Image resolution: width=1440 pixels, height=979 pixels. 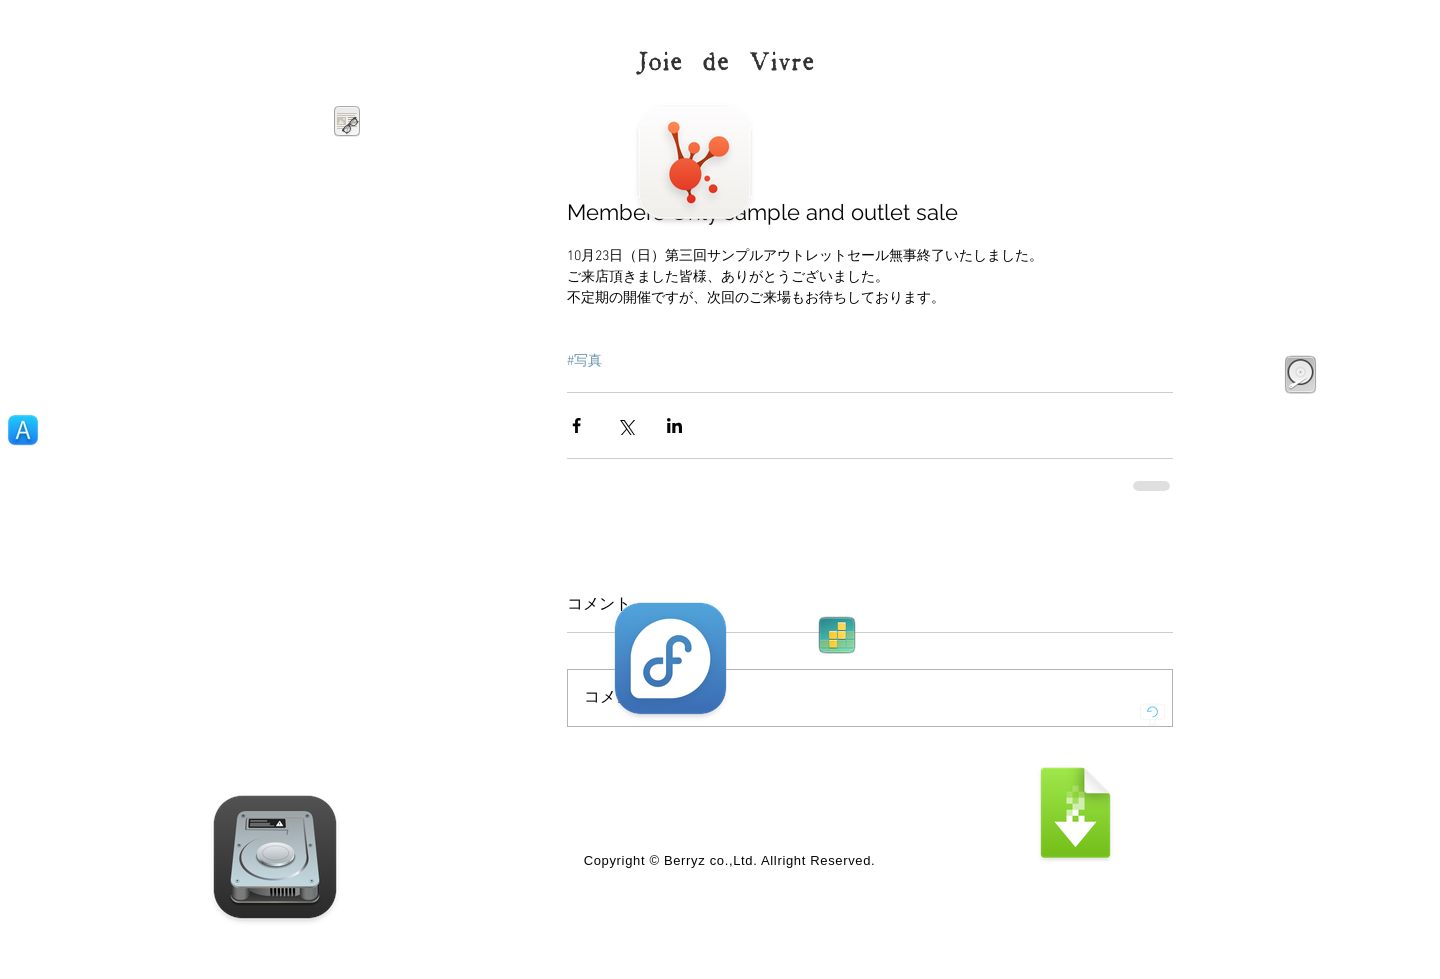 What do you see at coordinates (1300, 374) in the screenshot?
I see `open disk utility application` at bounding box center [1300, 374].